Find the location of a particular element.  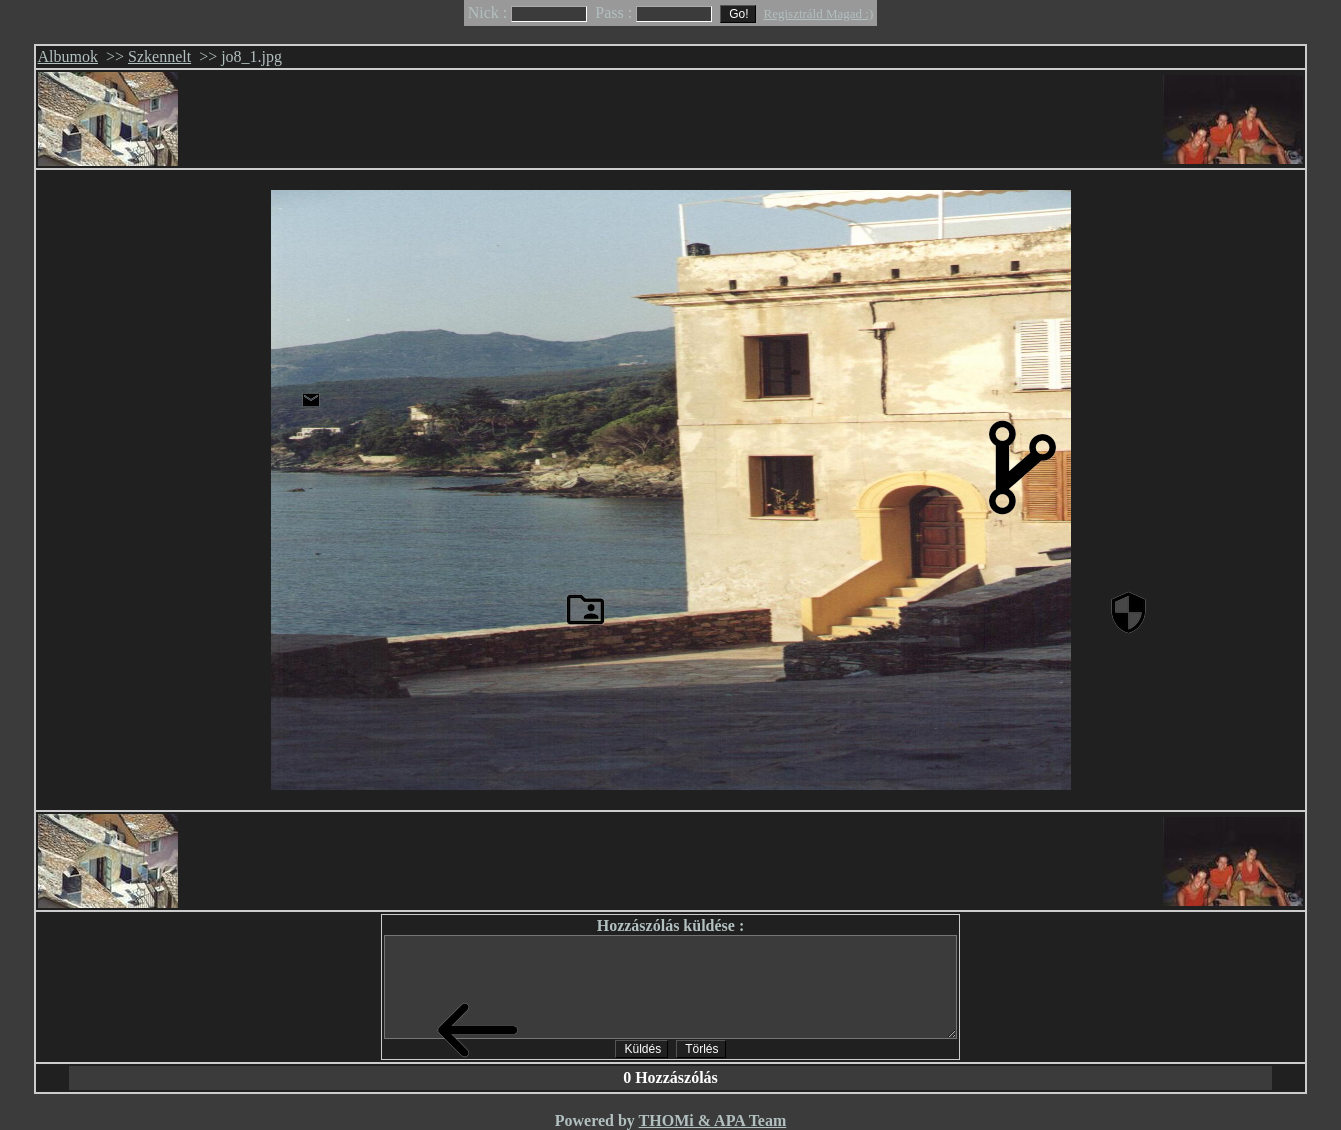

access shared folder contents is located at coordinates (585, 609).